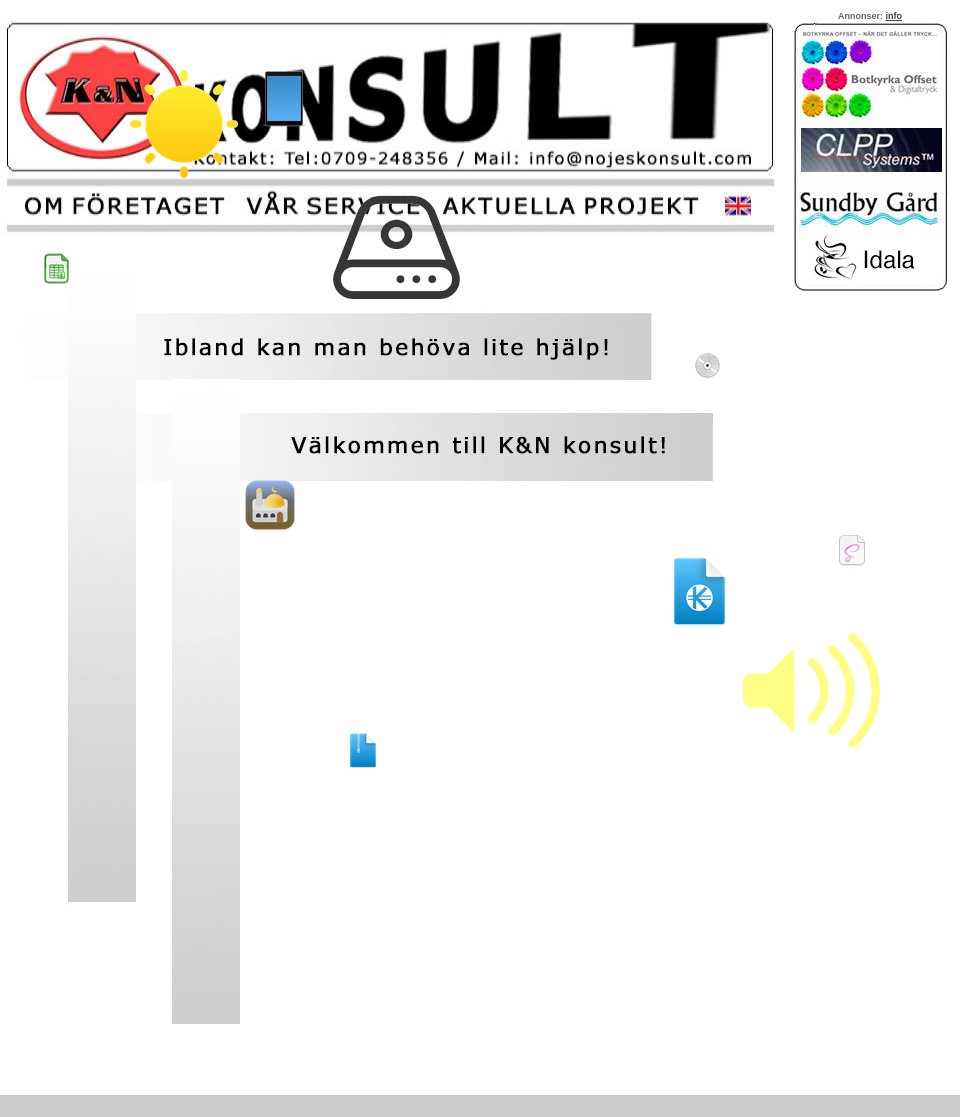  What do you see at coordinates (699, 592) in the screenshot?
I see `open a KMyMoney financial data file` at bounding box center [699, 592].